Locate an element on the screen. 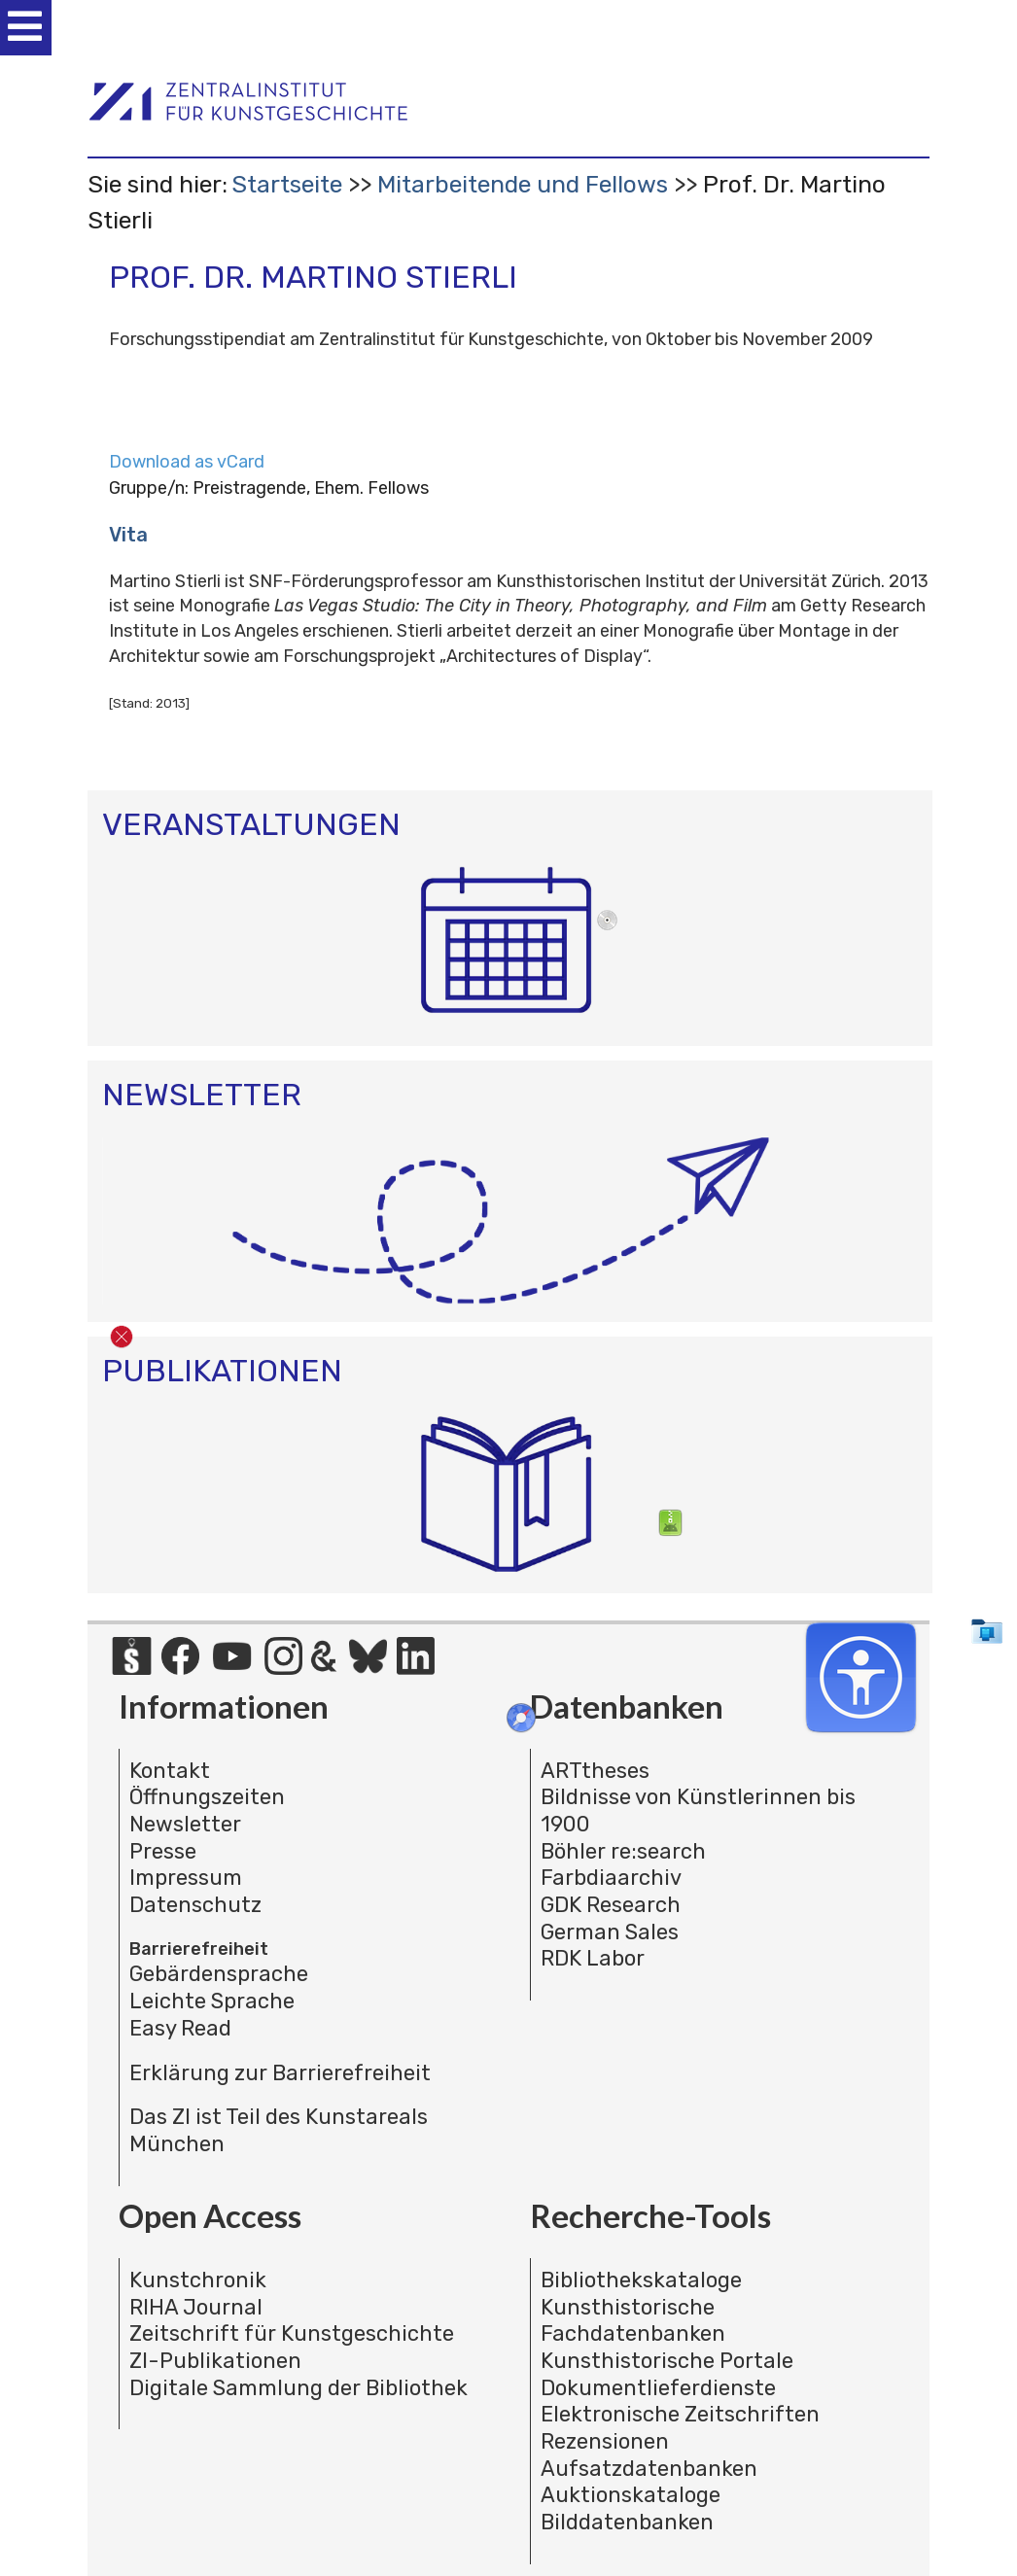  open folder containing Microsoft Mitra or telephony files is located at coordinates (987, 1632).